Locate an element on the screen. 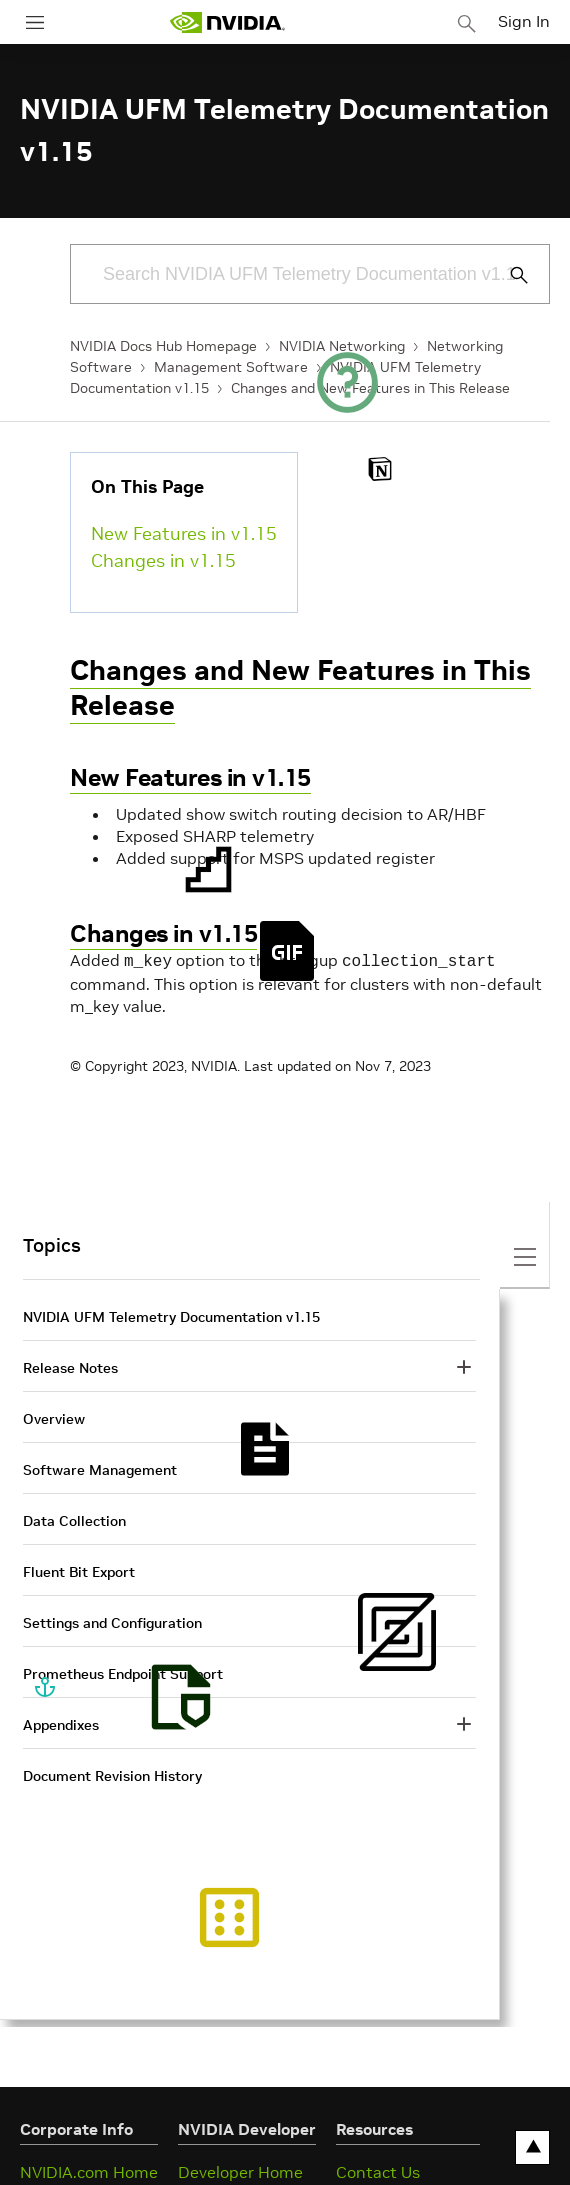 The height and width of the screenshot is (2185, 570). set a fixed anchor point on the map is located at coordinates (45, 1687).